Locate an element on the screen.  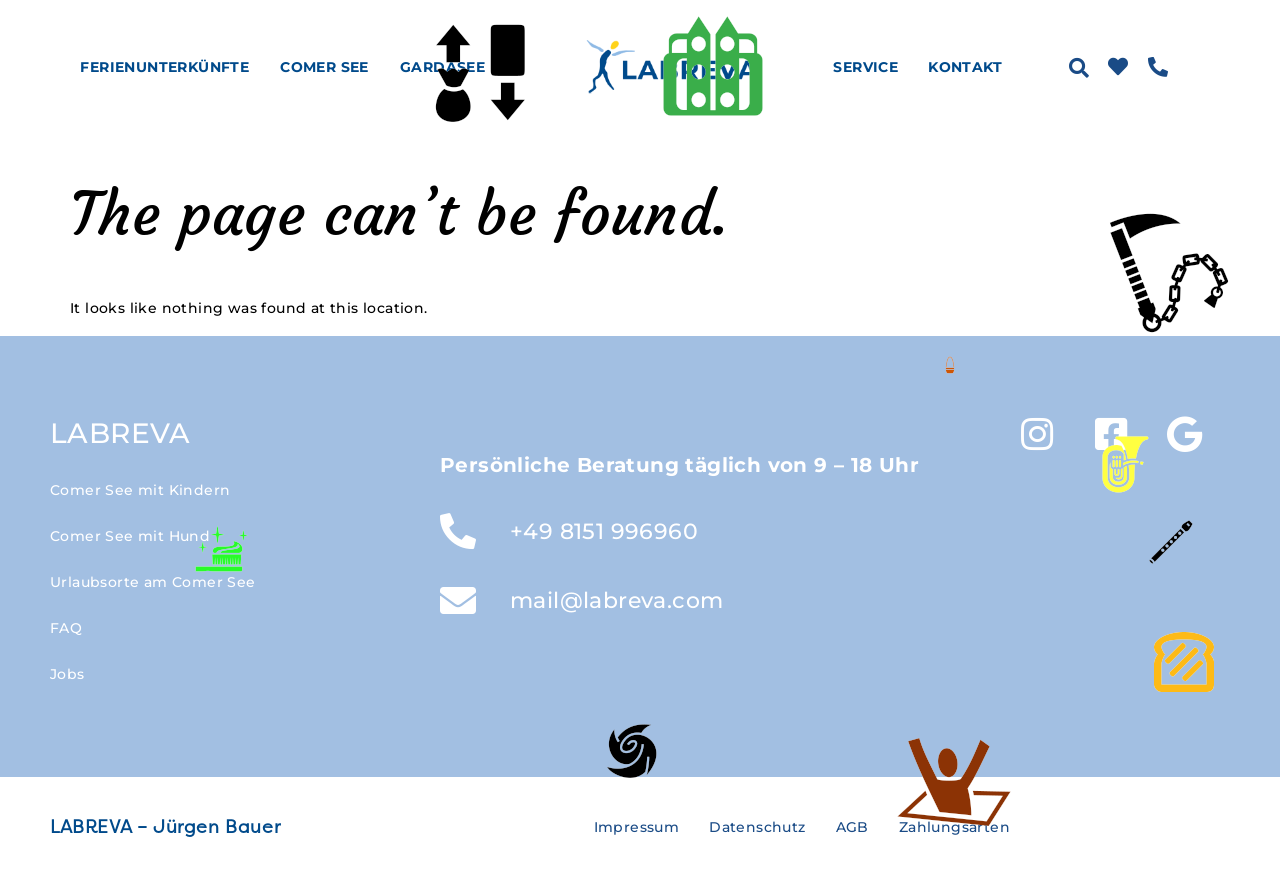
select kusarigama weapon in game inventory is located at coordinates (1169, 273).